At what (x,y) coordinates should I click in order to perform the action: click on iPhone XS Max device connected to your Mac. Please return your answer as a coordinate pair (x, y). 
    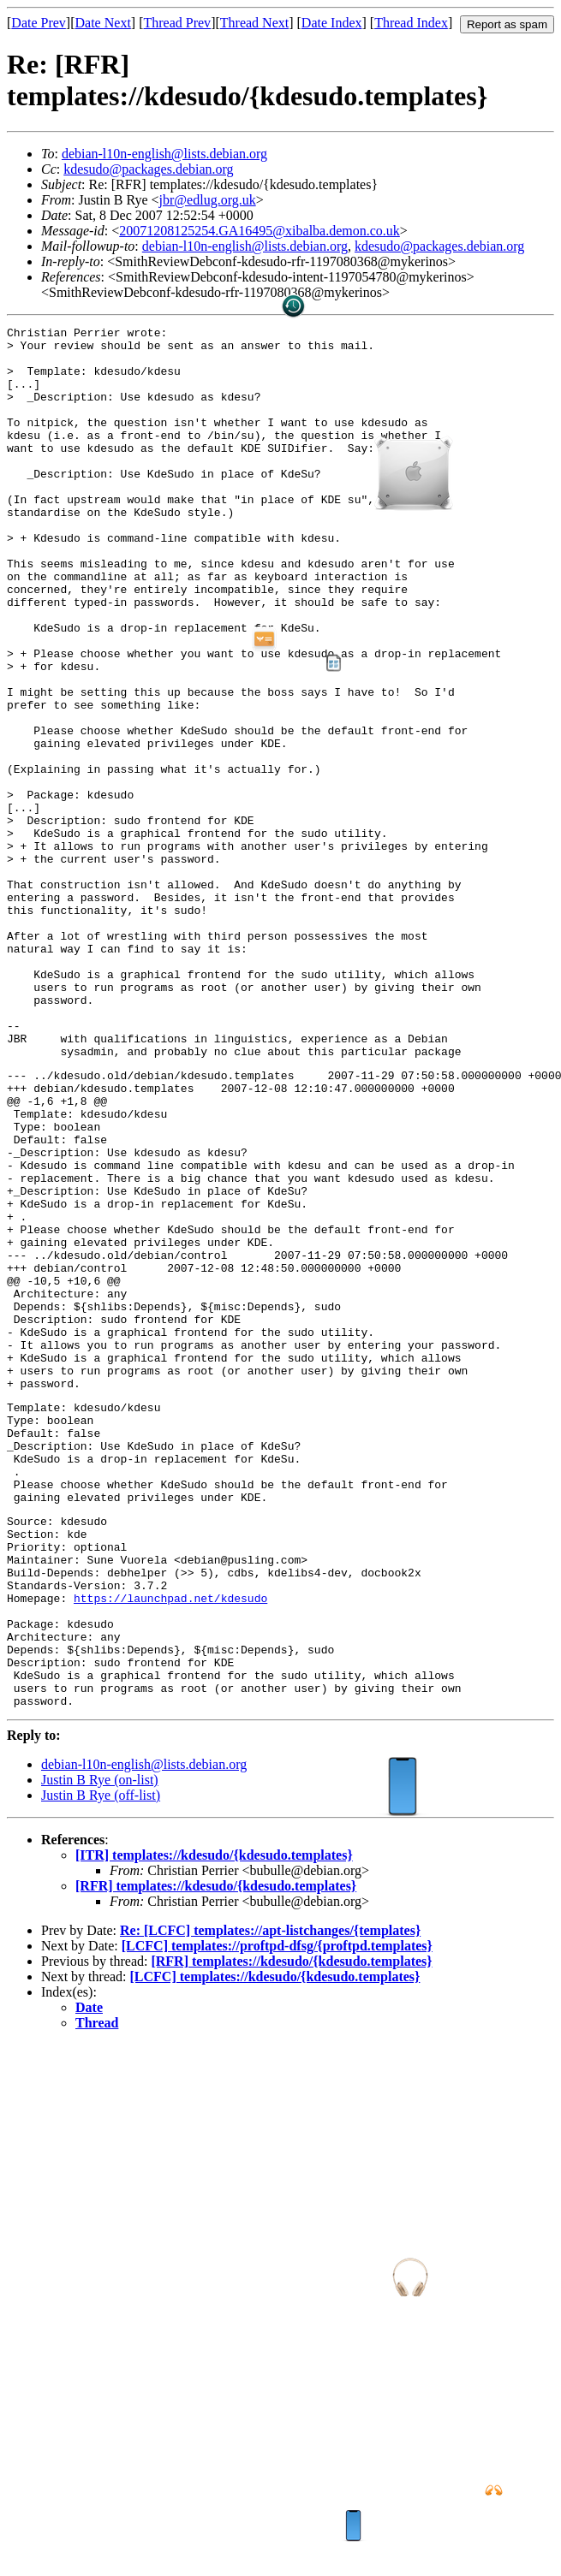
    Looking at the image, I should click on (403, 1787).